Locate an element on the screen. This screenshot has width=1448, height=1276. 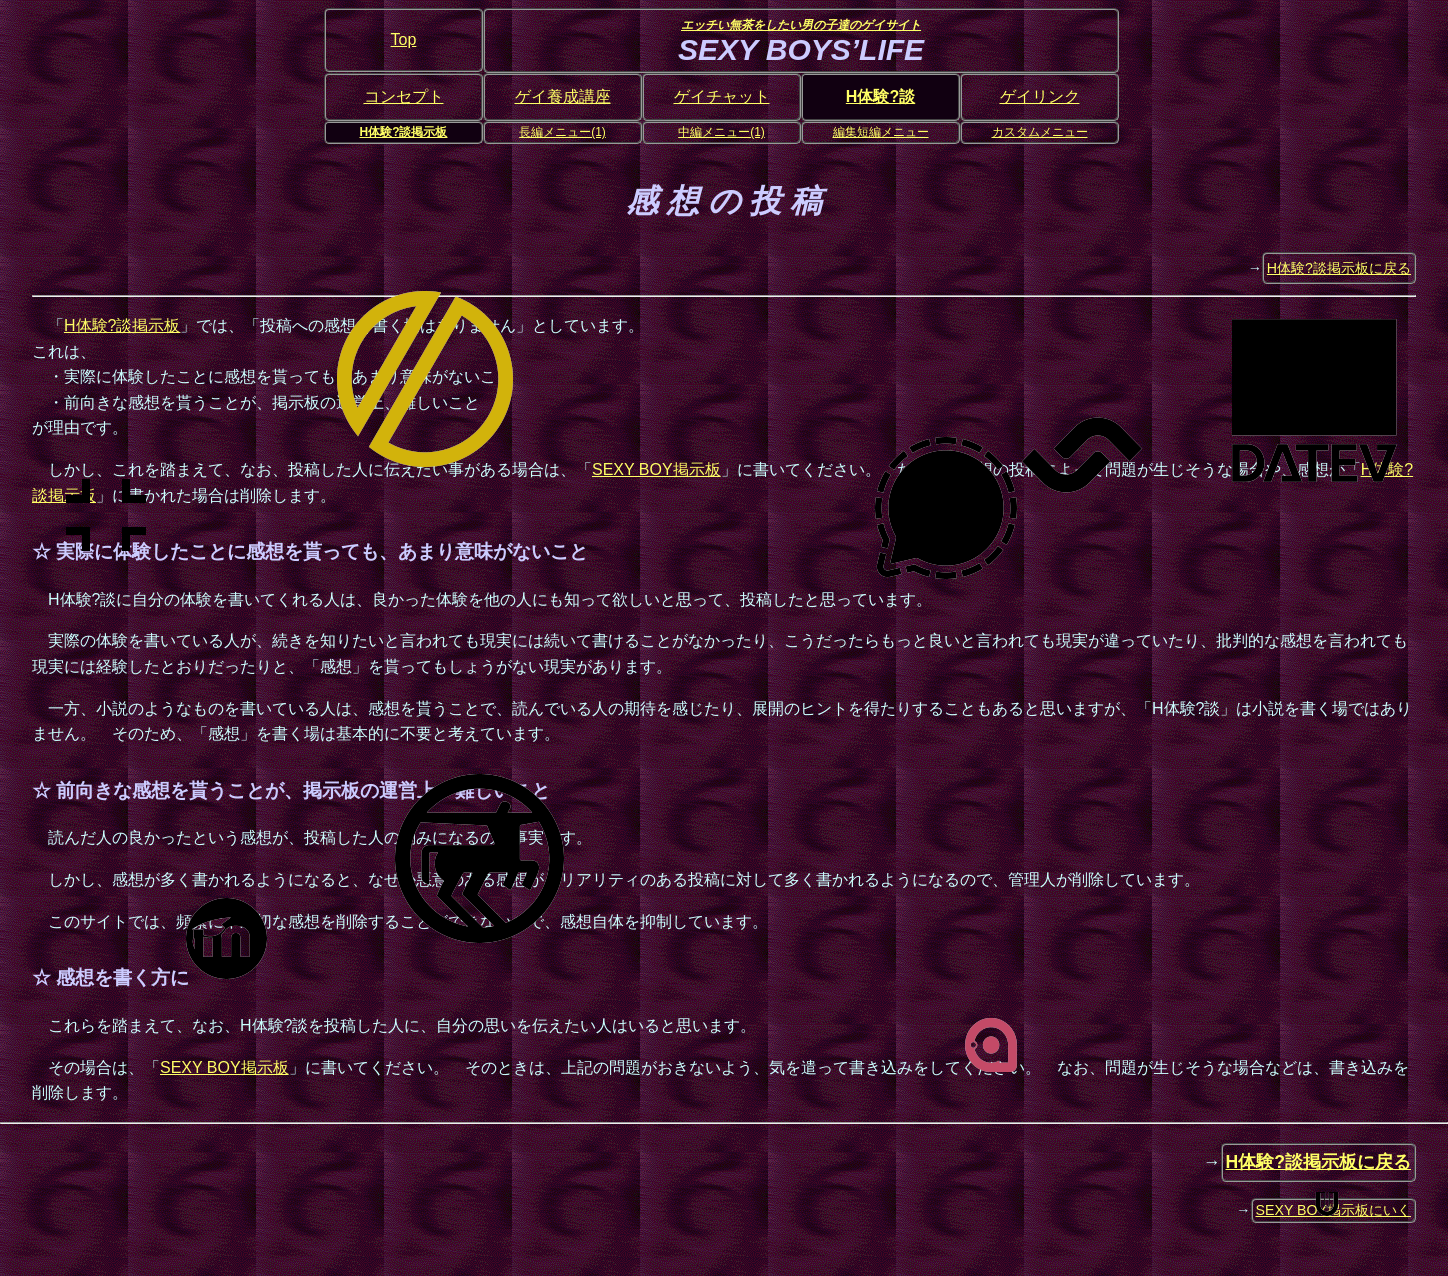
exit fullscreen mode is located at coordinates (106, 515).